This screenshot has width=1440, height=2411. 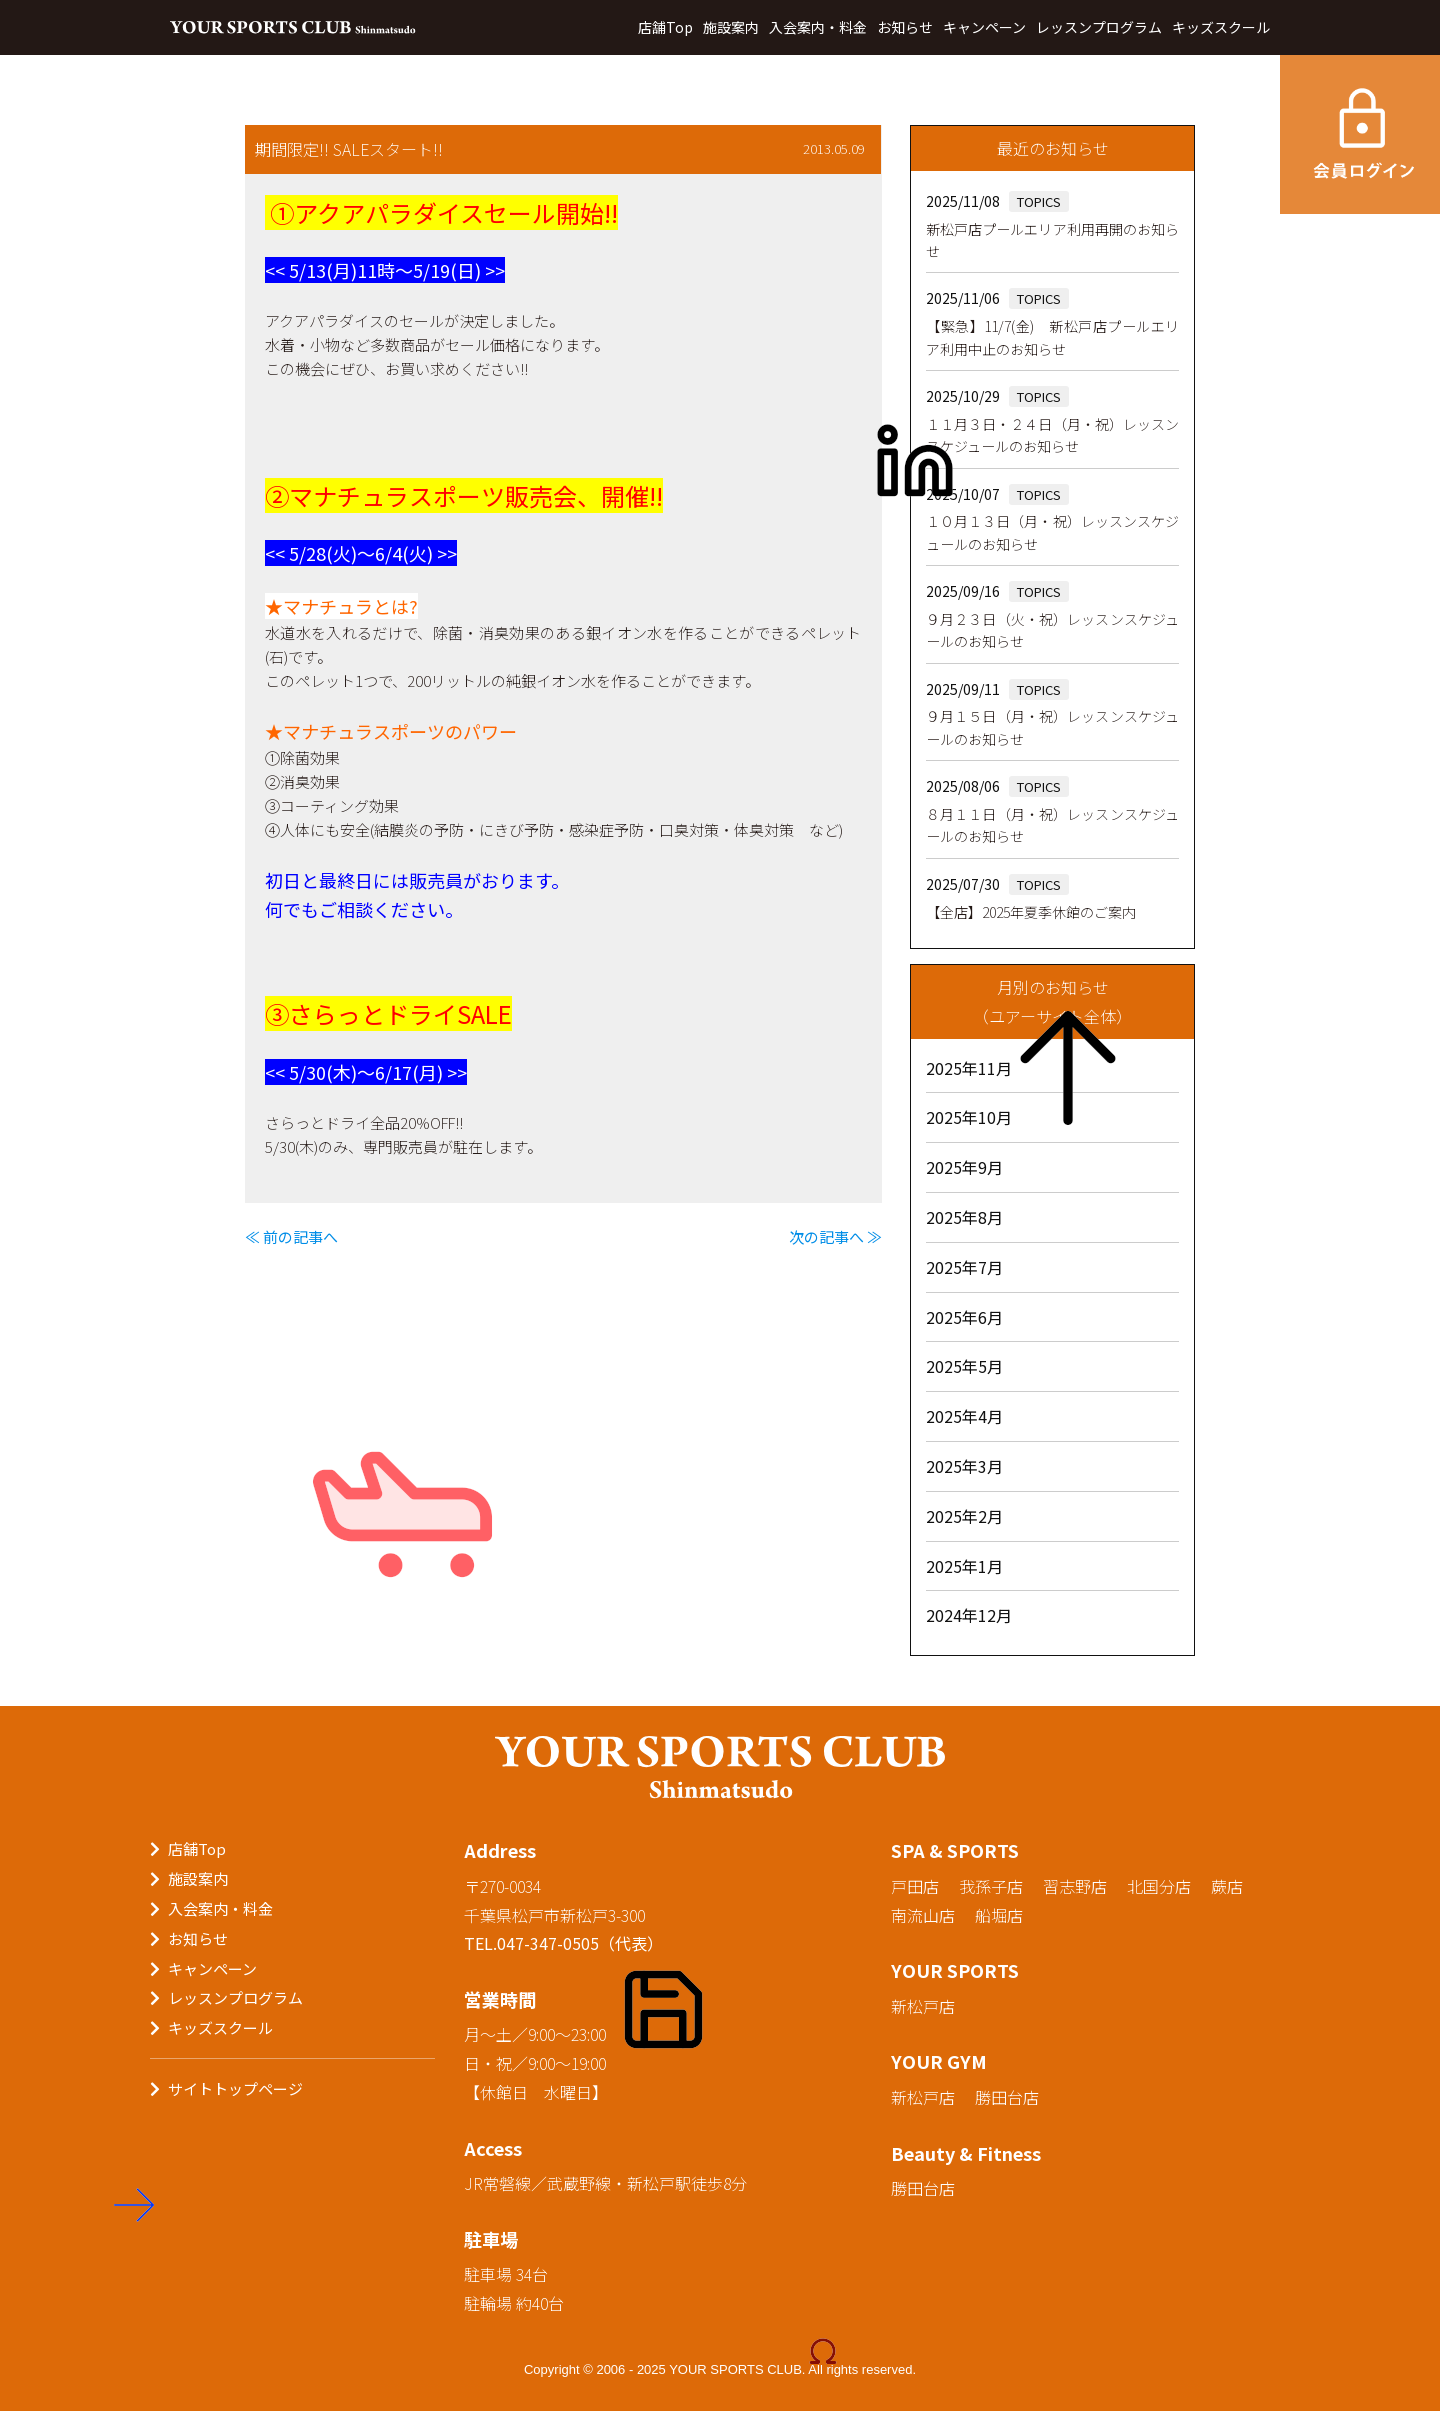 I want to click on scroll to top of page, so click(x=1068, y=1068).